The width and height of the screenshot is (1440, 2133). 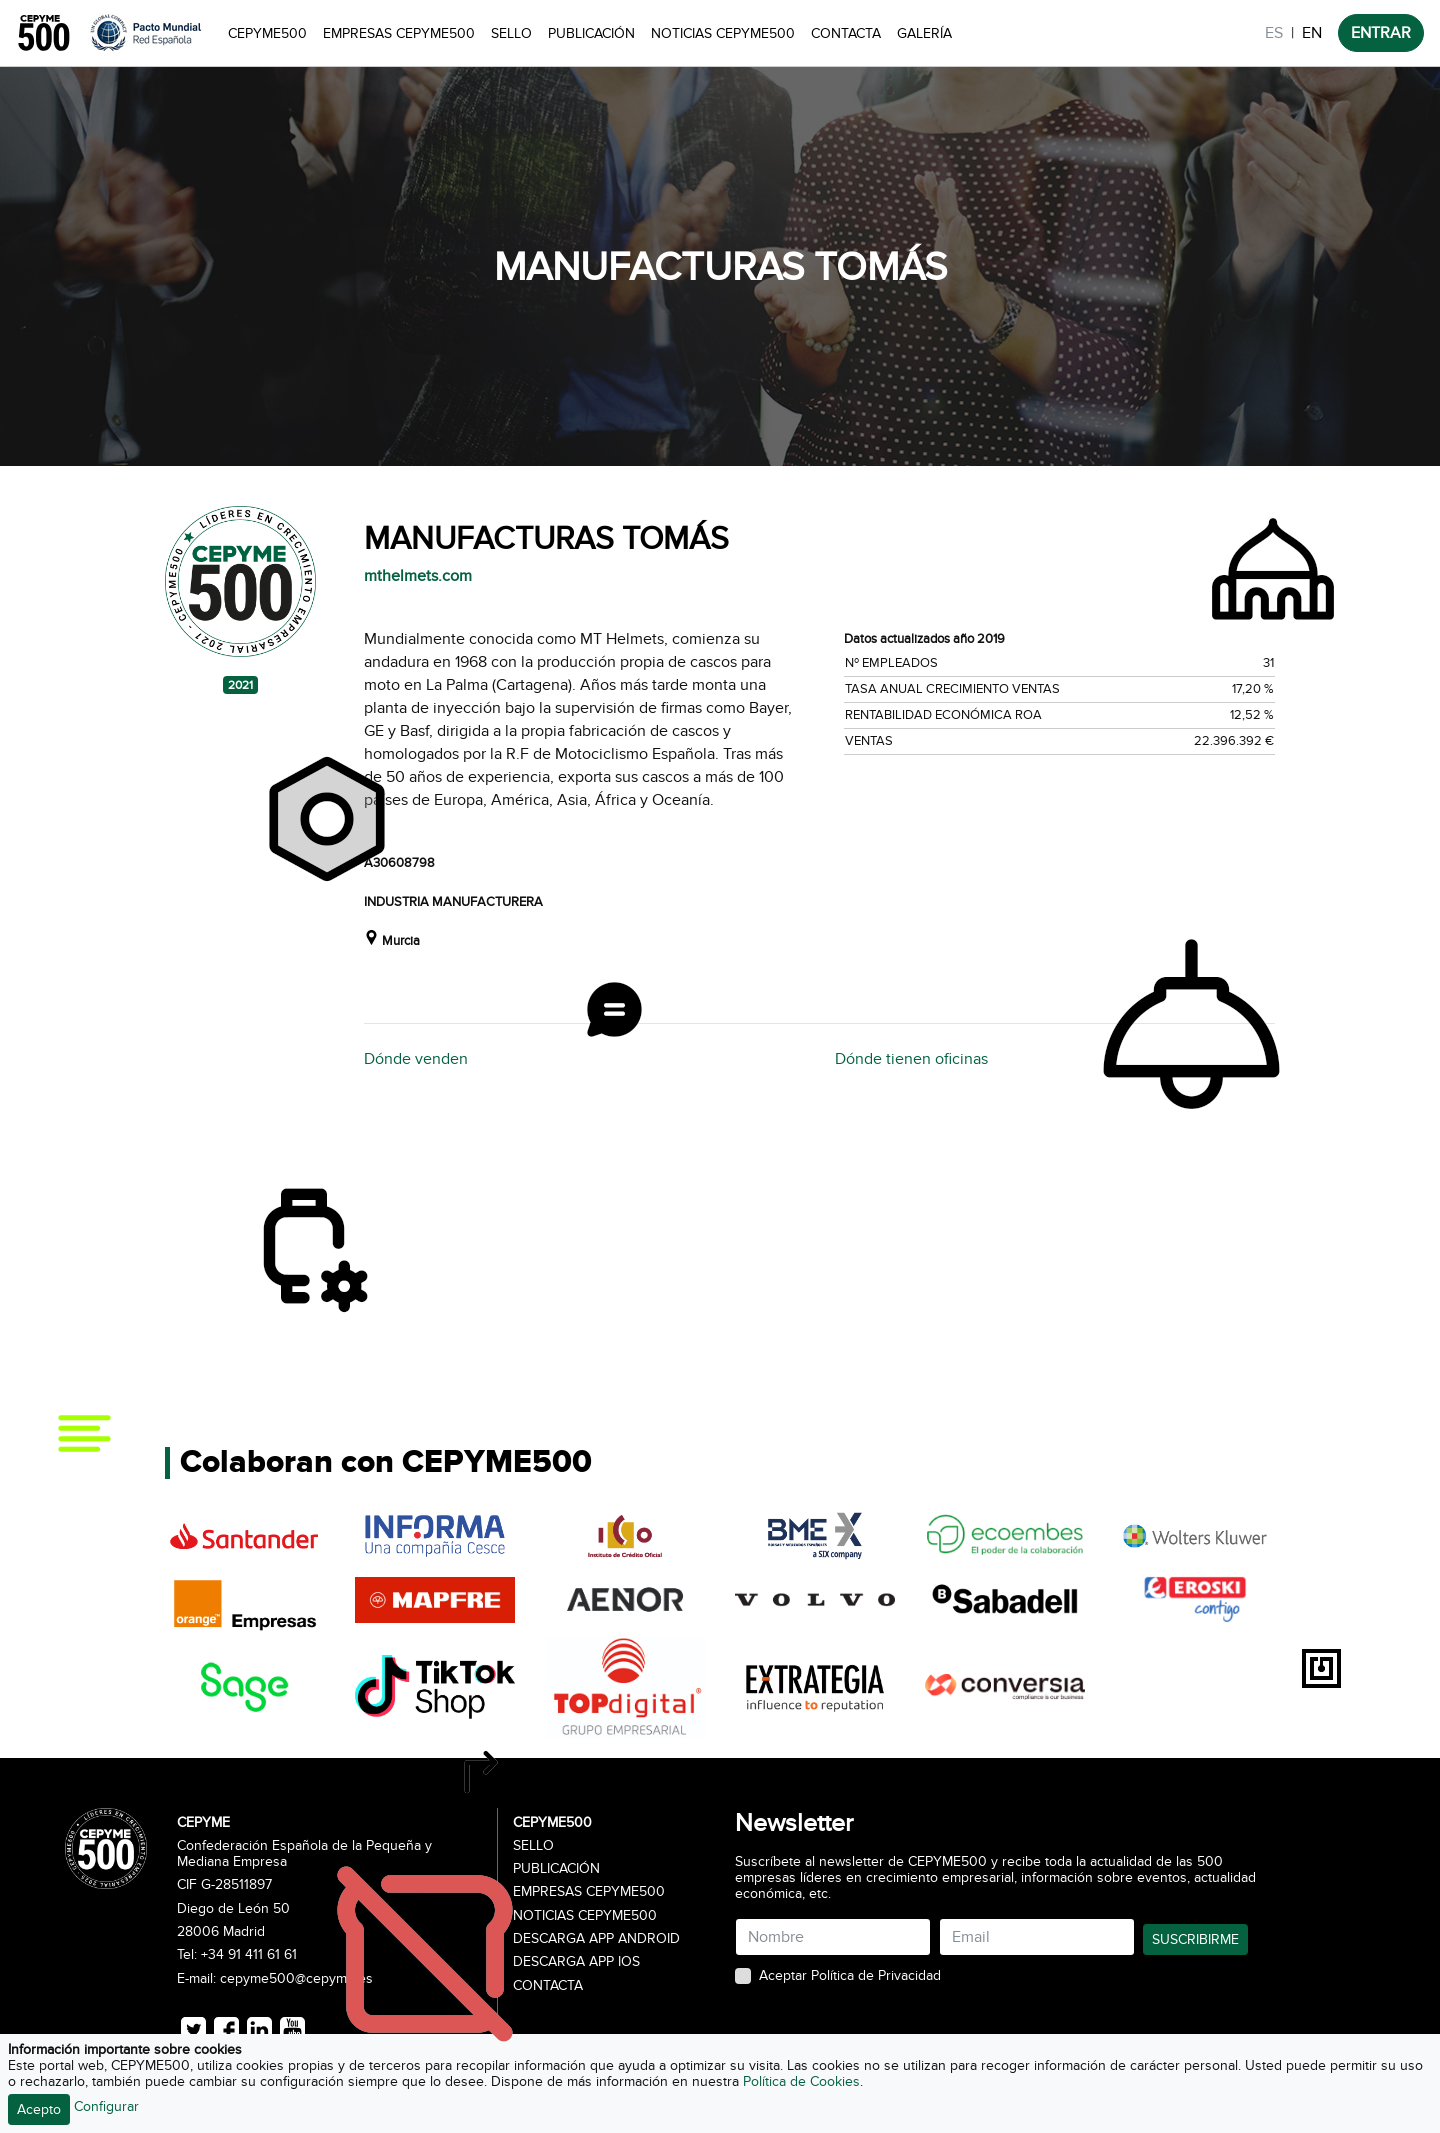 I want to click on indicates gluten-free or bread-free option, so click(x=425, y=1954).